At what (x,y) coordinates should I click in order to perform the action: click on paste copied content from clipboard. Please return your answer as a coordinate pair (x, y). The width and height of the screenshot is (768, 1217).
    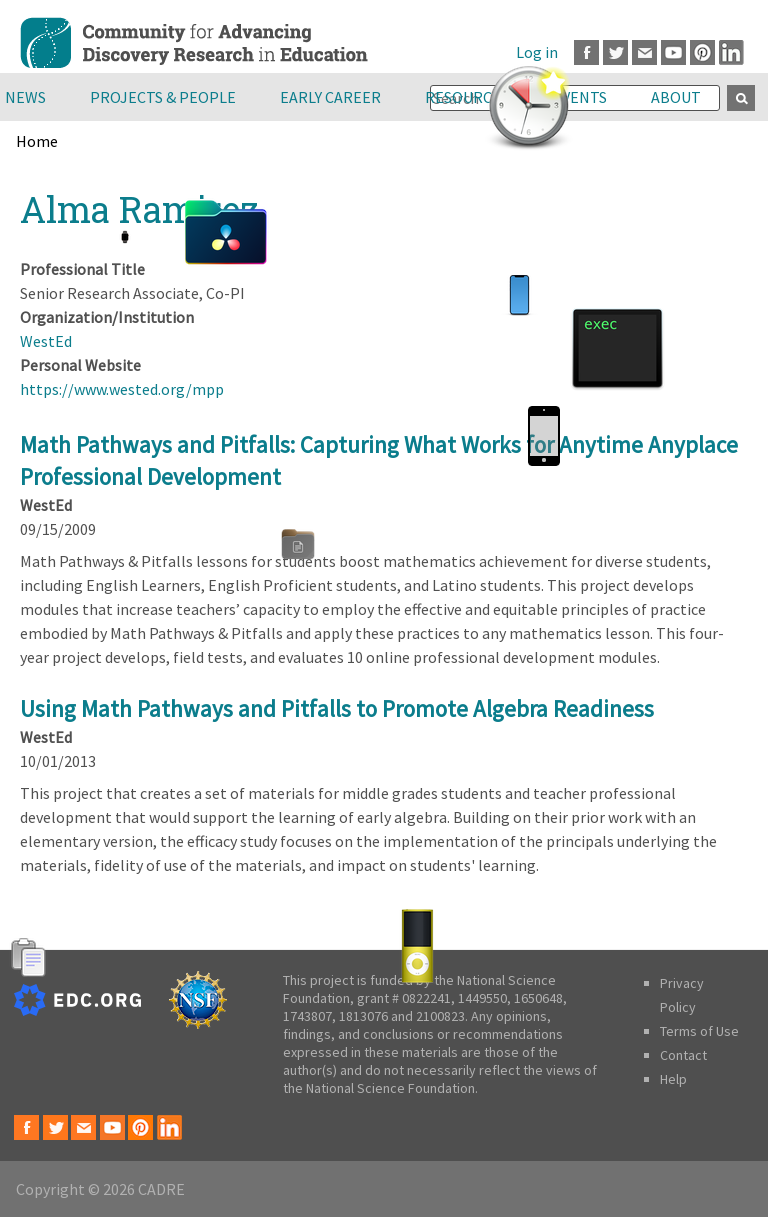
    Looking at the image, I should click on (28, 957).